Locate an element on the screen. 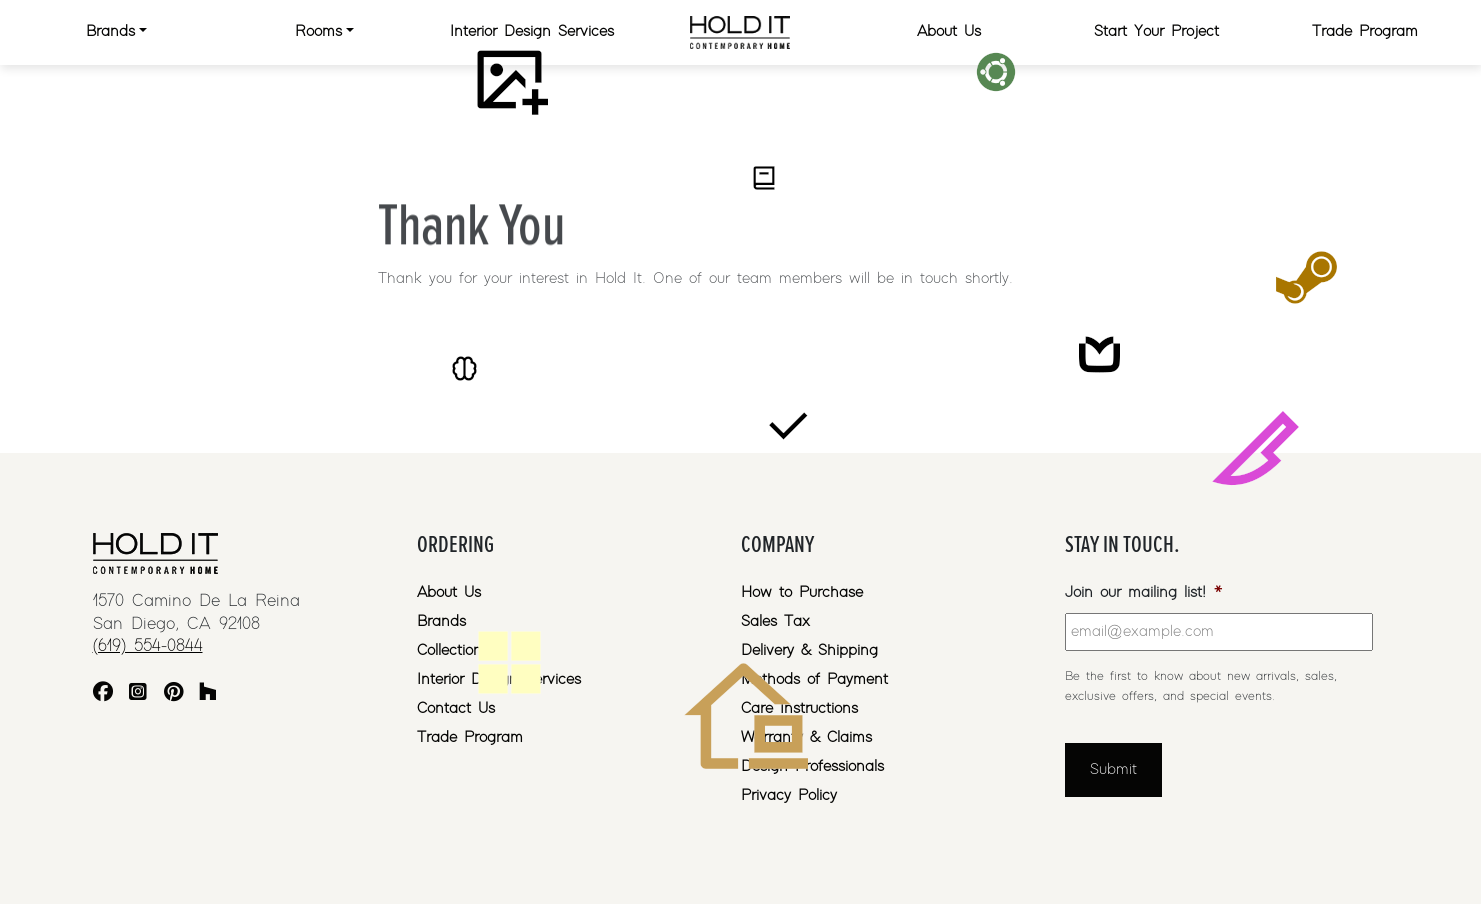  launch ubuntu operating system is located at coordinates (996, 72).